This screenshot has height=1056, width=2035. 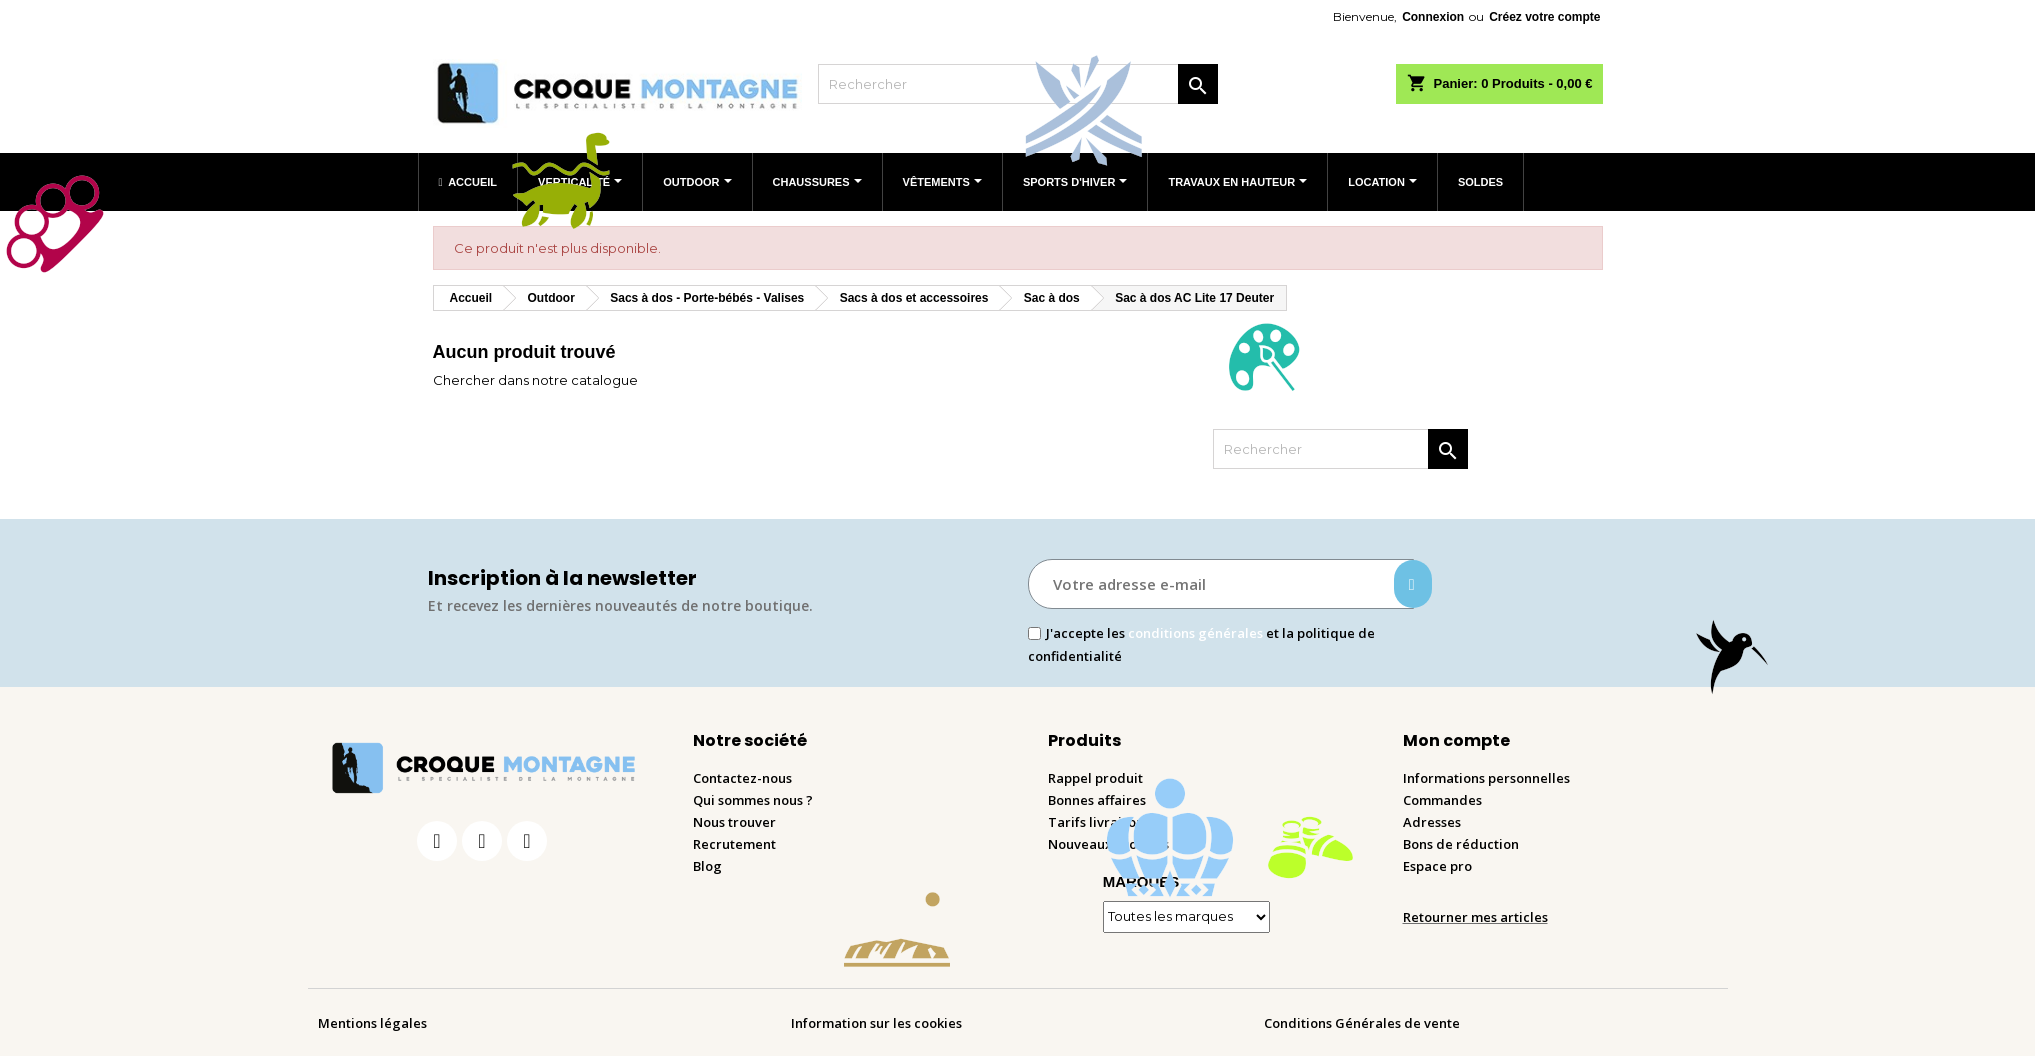 What do you see at coordinates (1732, 657) in the screenshot?
I see `nature or wildlife category indicator` at bounding box center [1732, 657].